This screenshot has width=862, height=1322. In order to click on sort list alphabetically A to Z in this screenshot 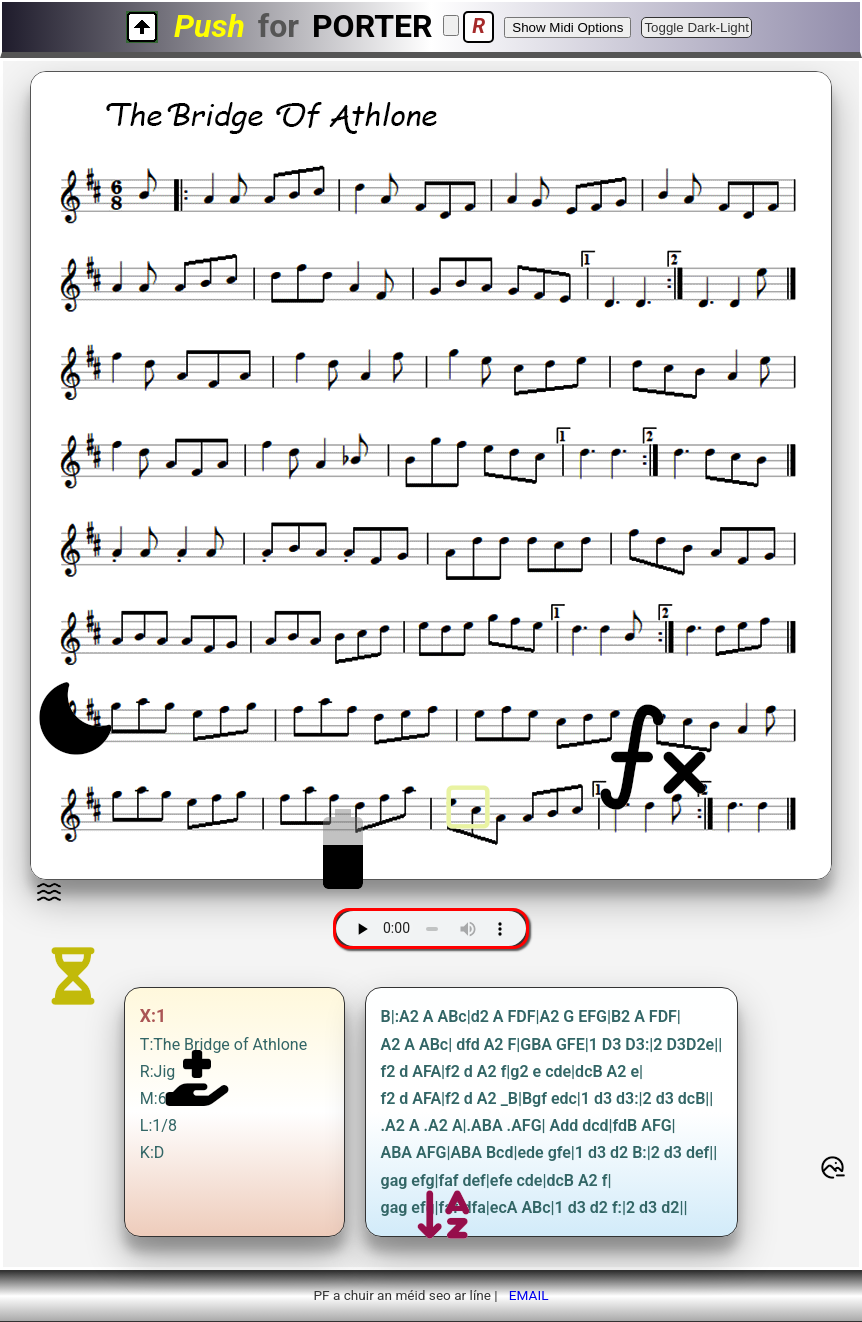, I will do `click(443, 1214)`.